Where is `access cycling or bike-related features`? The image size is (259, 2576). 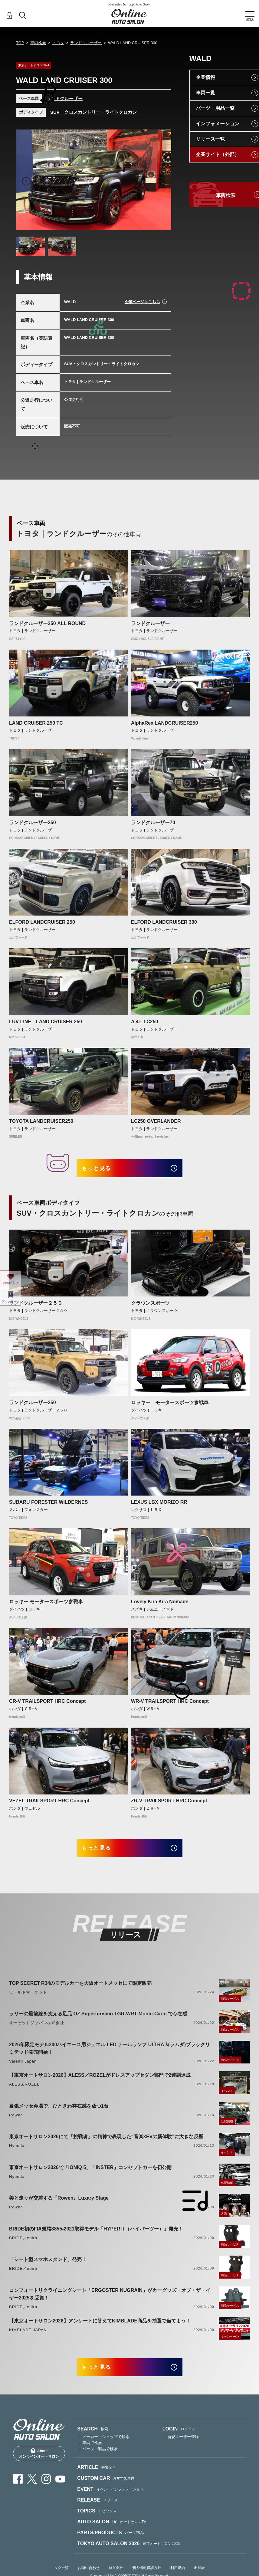 access cycling or bike-related features is located at coordinates (98, 328).